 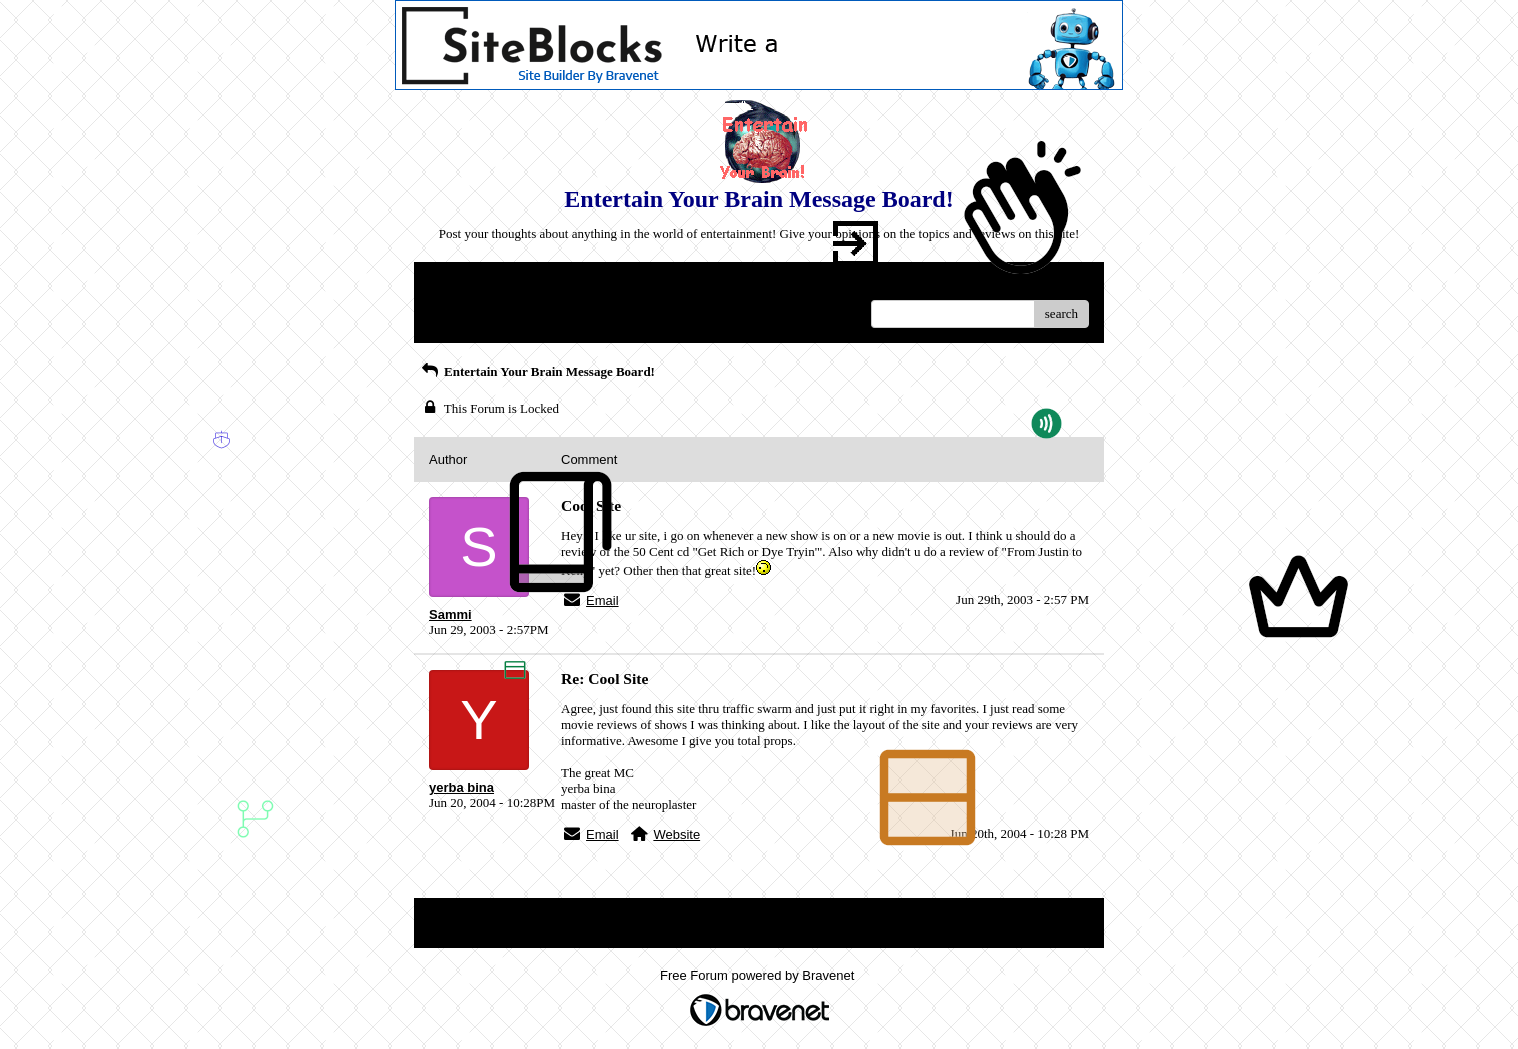 What do you see at coordinates (1298, 601) in the screenshot?
I see `indicates premium or VIP membership status` at bounding box center [1298, 601].